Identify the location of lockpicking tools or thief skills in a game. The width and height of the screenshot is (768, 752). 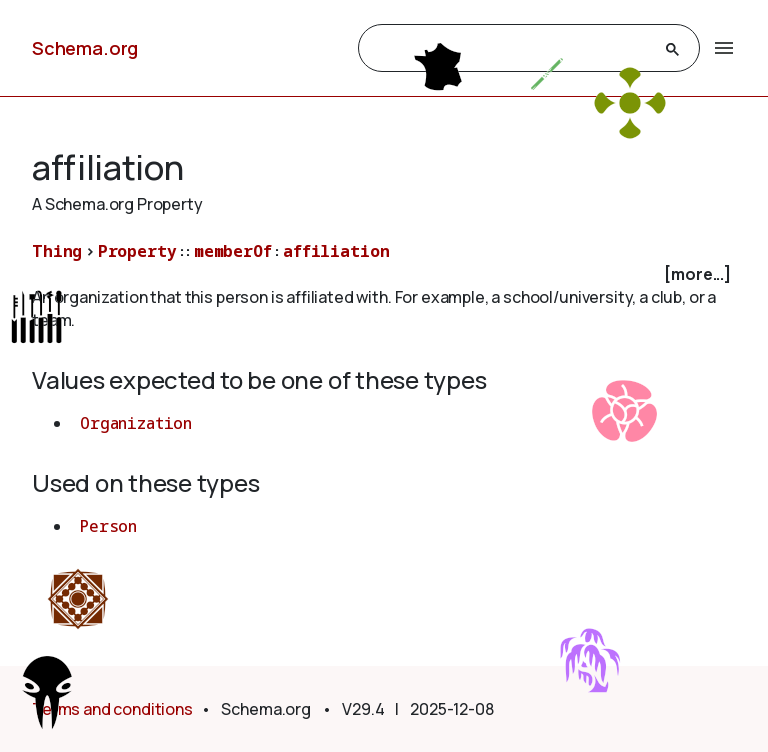
(37, 316).